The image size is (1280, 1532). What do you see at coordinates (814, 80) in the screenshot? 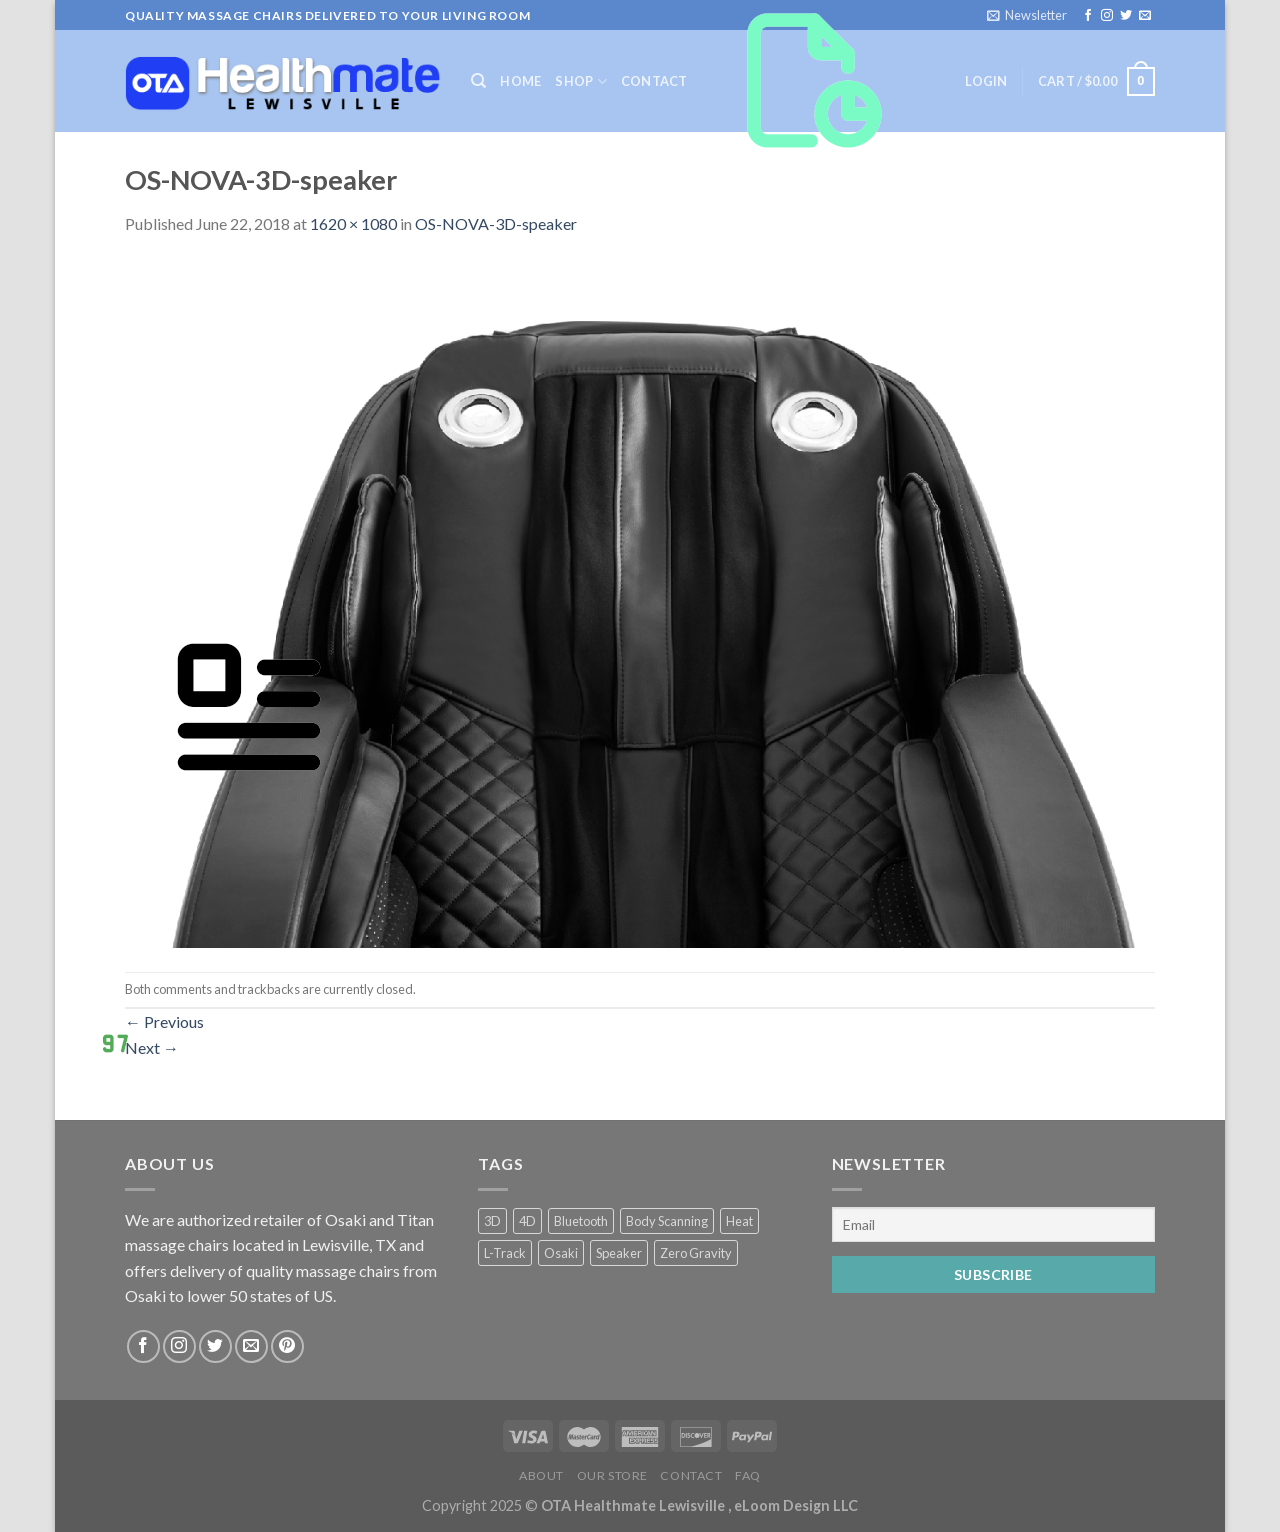
I see `view file analytics or report` at bounding box center [814, 80].